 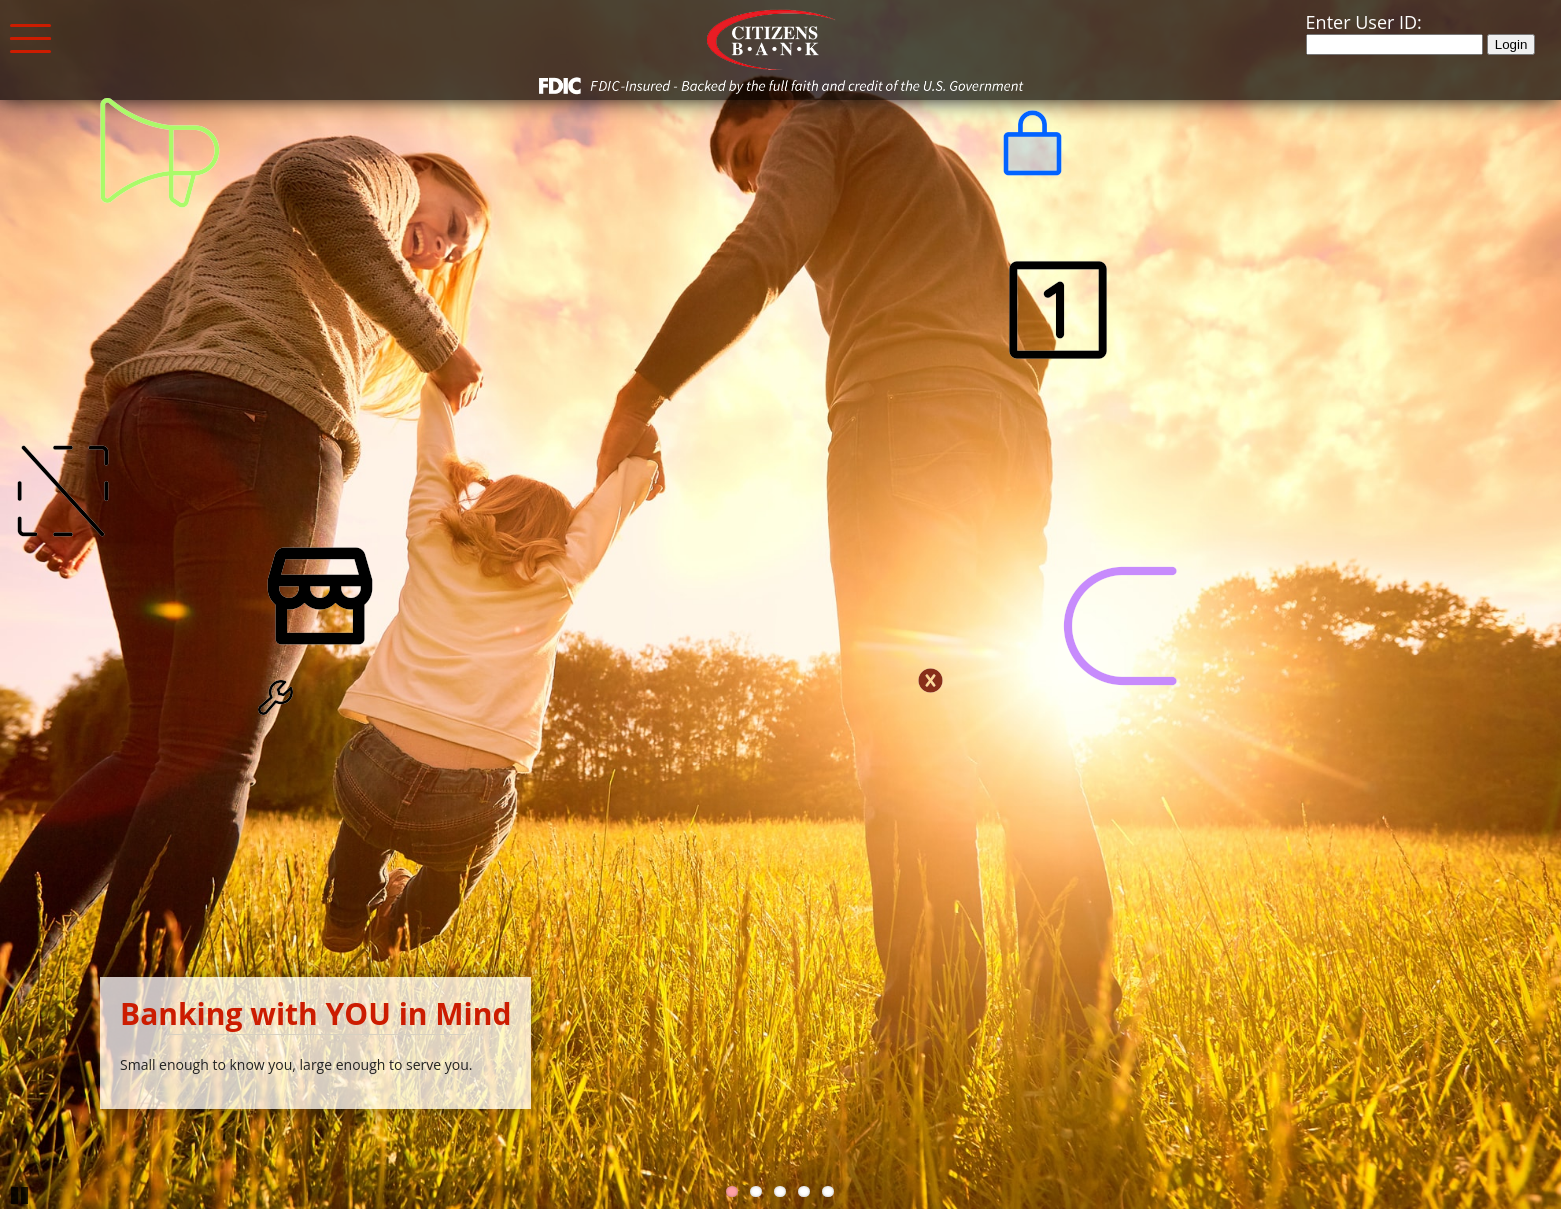 What do you see at coordinates (1058, 310) in the screenshot?
I see `indicates the first item or step in a sequence` at bounding box center [1058, 310].